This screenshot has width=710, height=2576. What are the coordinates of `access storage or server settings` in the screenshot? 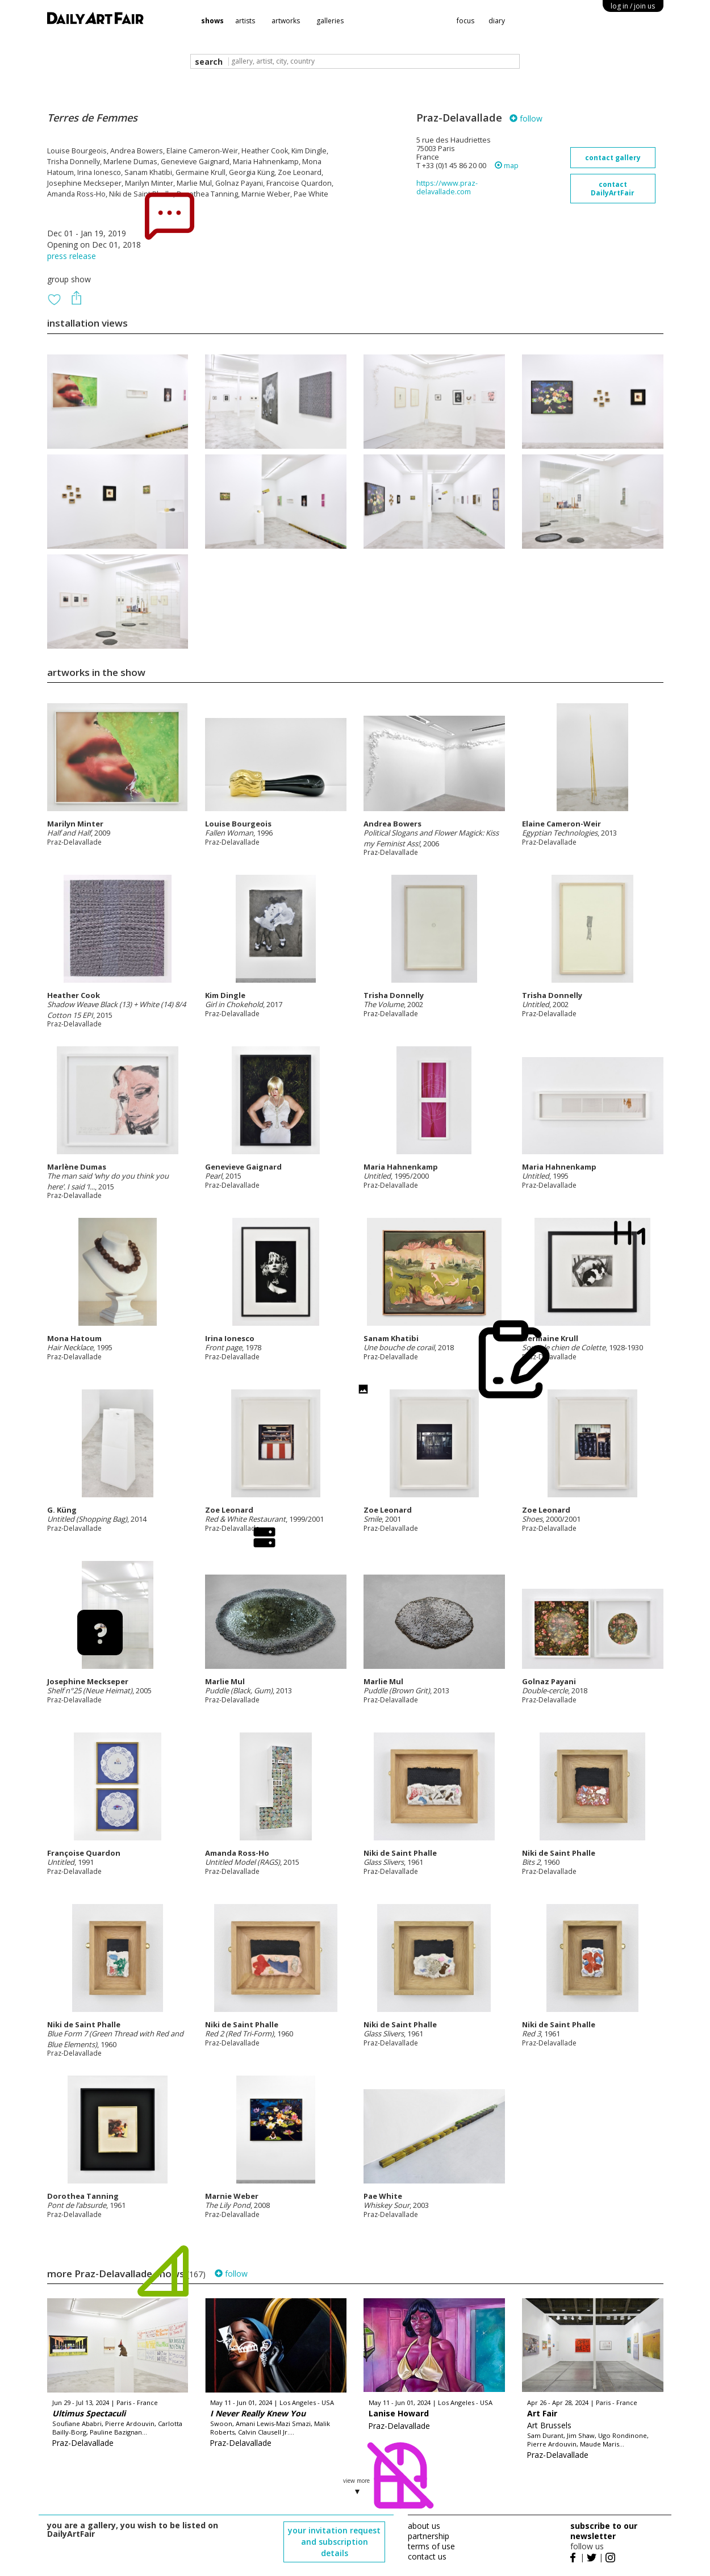 It's located at (264, 1537).